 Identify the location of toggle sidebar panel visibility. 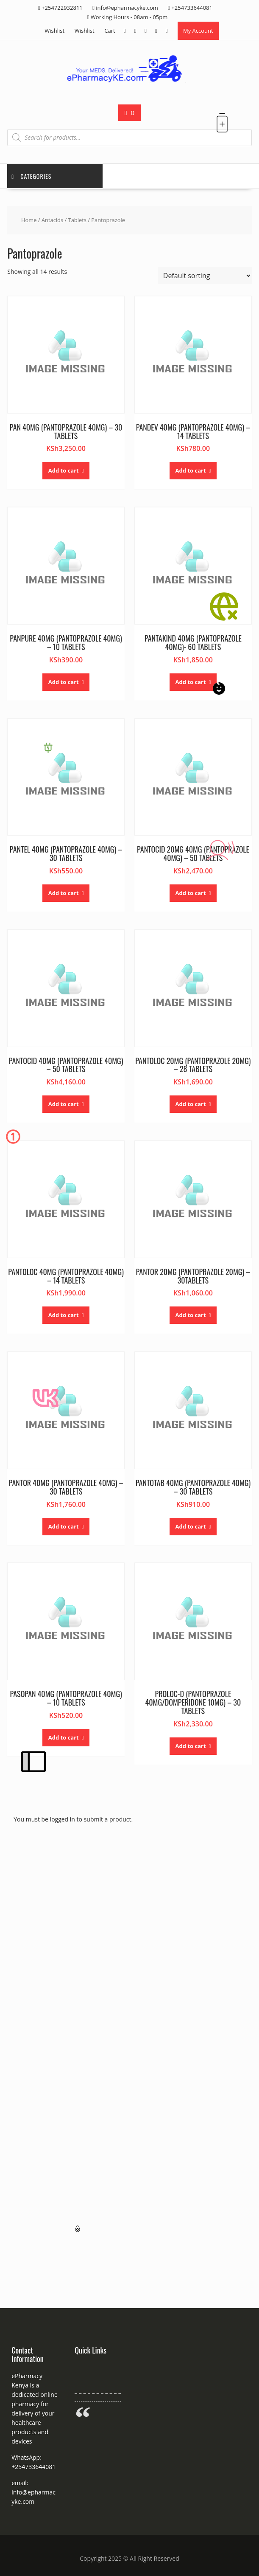
(33, 1762).